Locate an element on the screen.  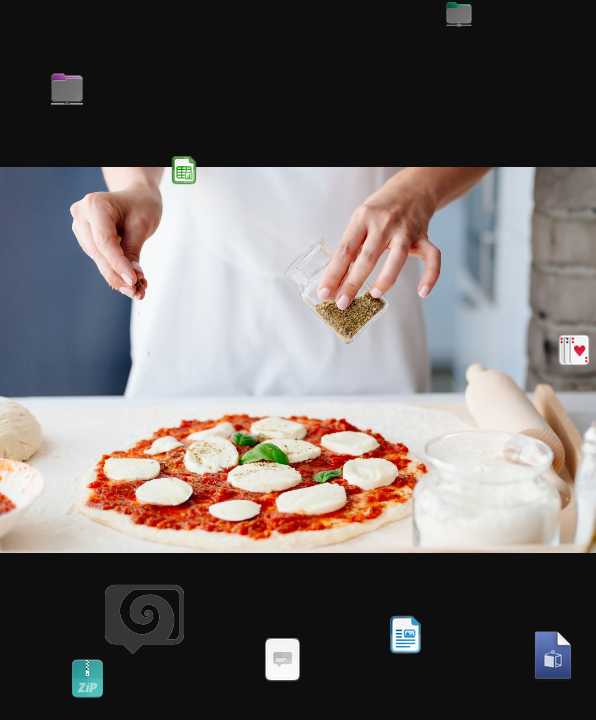
a DWG file containing CAD or 3D drawing data is located at coordinates (553, 656).